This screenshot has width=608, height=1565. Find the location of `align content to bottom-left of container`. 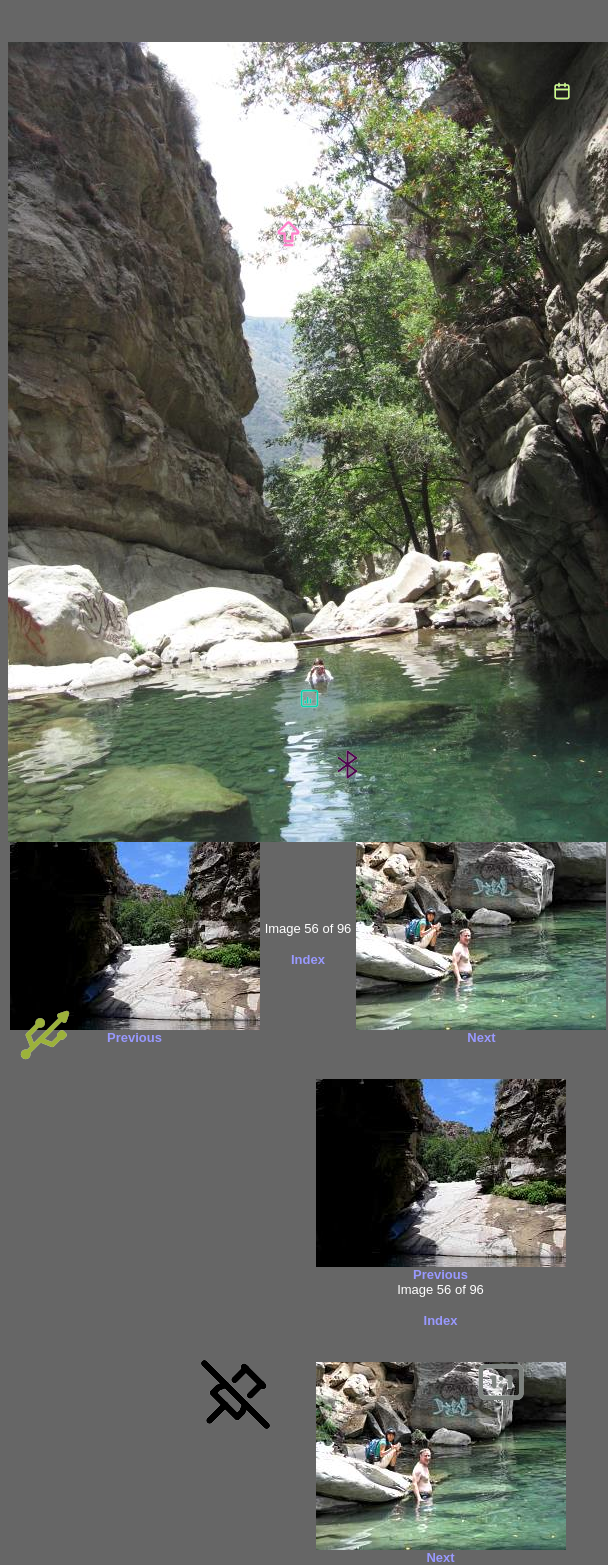

align content to bottom-left of container is located at coordinates (309, 698).